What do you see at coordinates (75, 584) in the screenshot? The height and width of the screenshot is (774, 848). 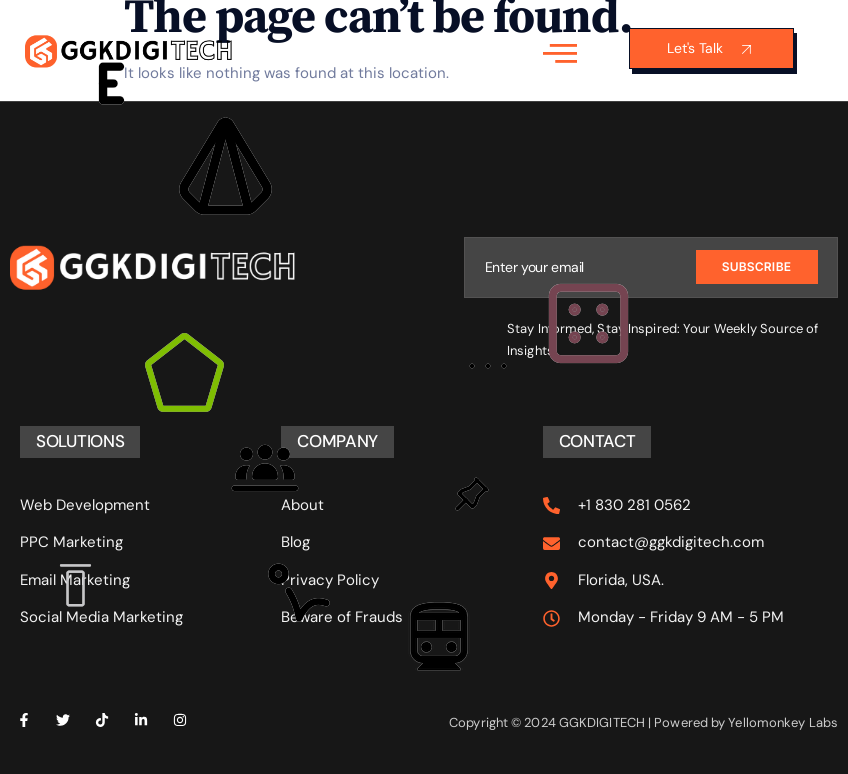 I see `align object to top edge` at bounding box center [75, 584].